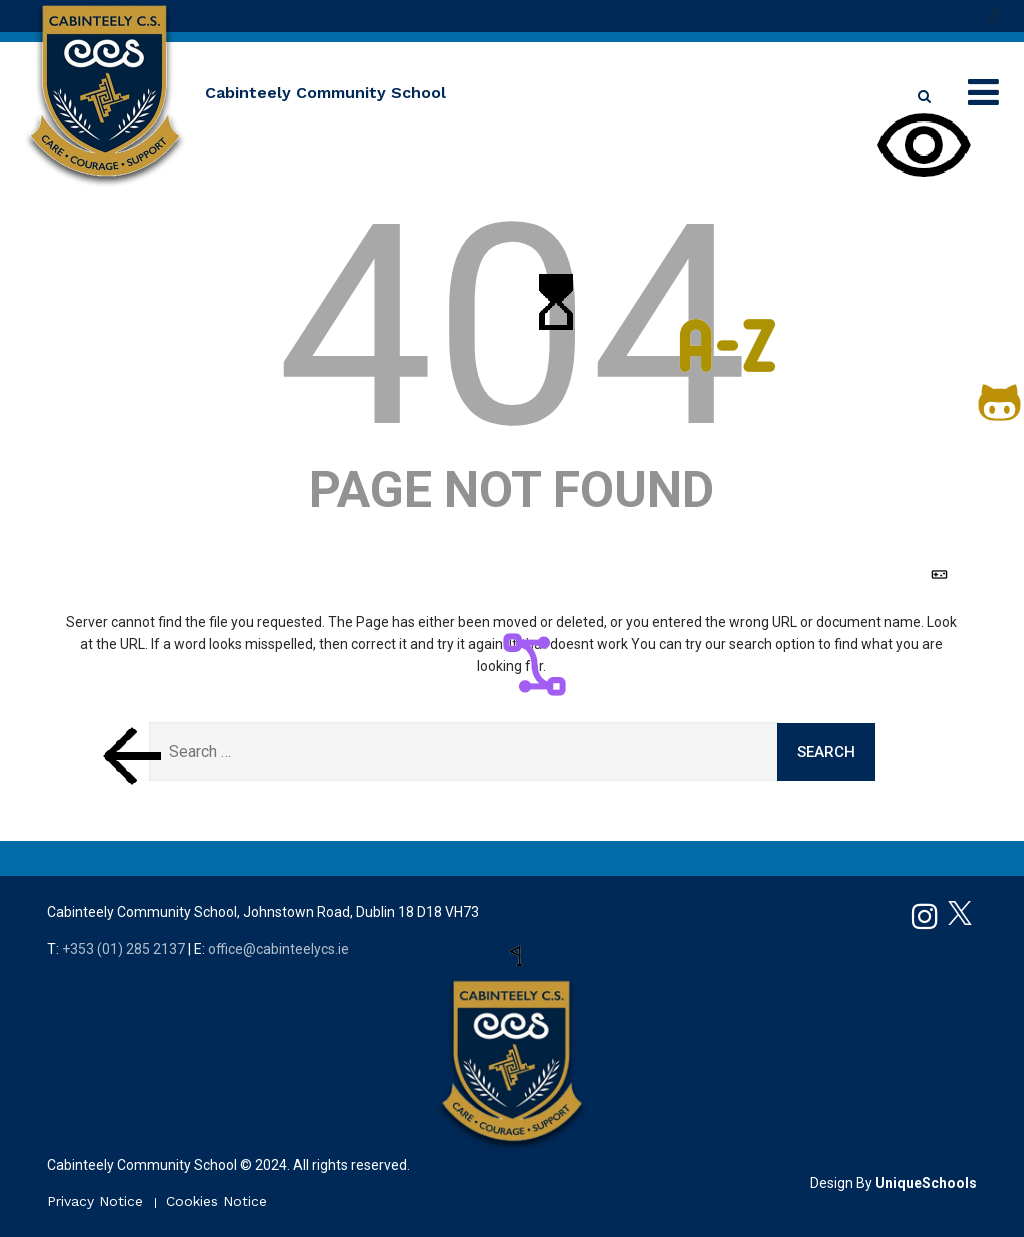 The width and height of the screenshot is (1024, 1237). I want to click on sort items alphabetically from A to Z, so click(727, 345).